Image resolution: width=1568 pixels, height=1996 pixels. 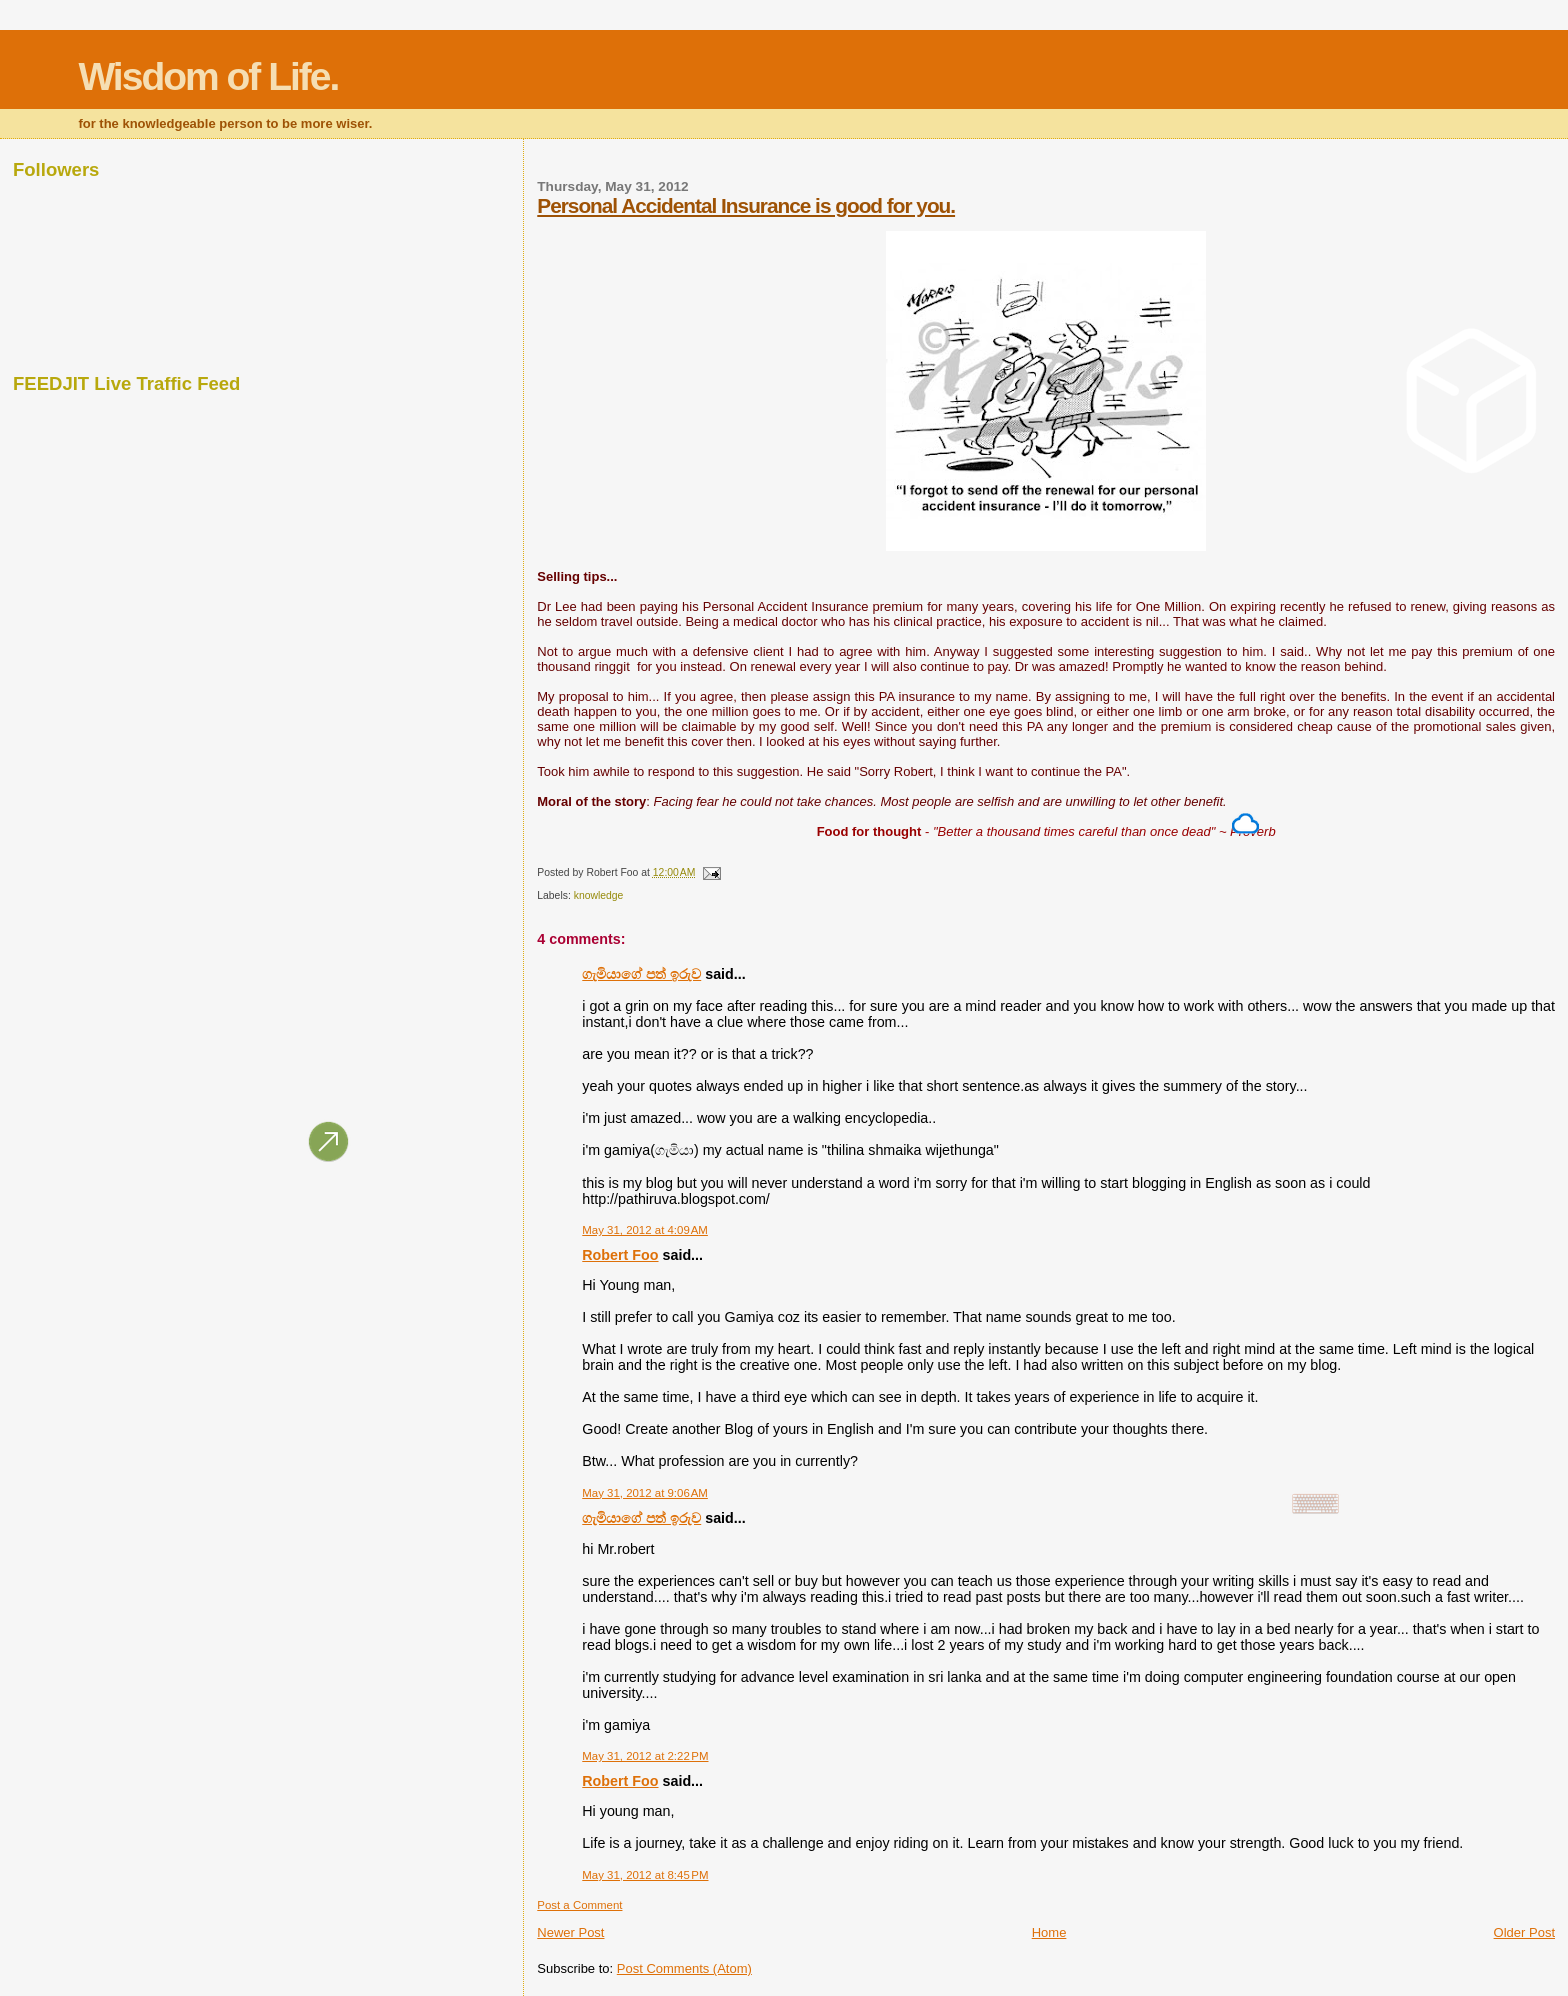 What do you see at coordinates (1315, 1503) in the screenshot?
I see `connect a bluetooth keyboard` at bounding box center [1315, 1503].